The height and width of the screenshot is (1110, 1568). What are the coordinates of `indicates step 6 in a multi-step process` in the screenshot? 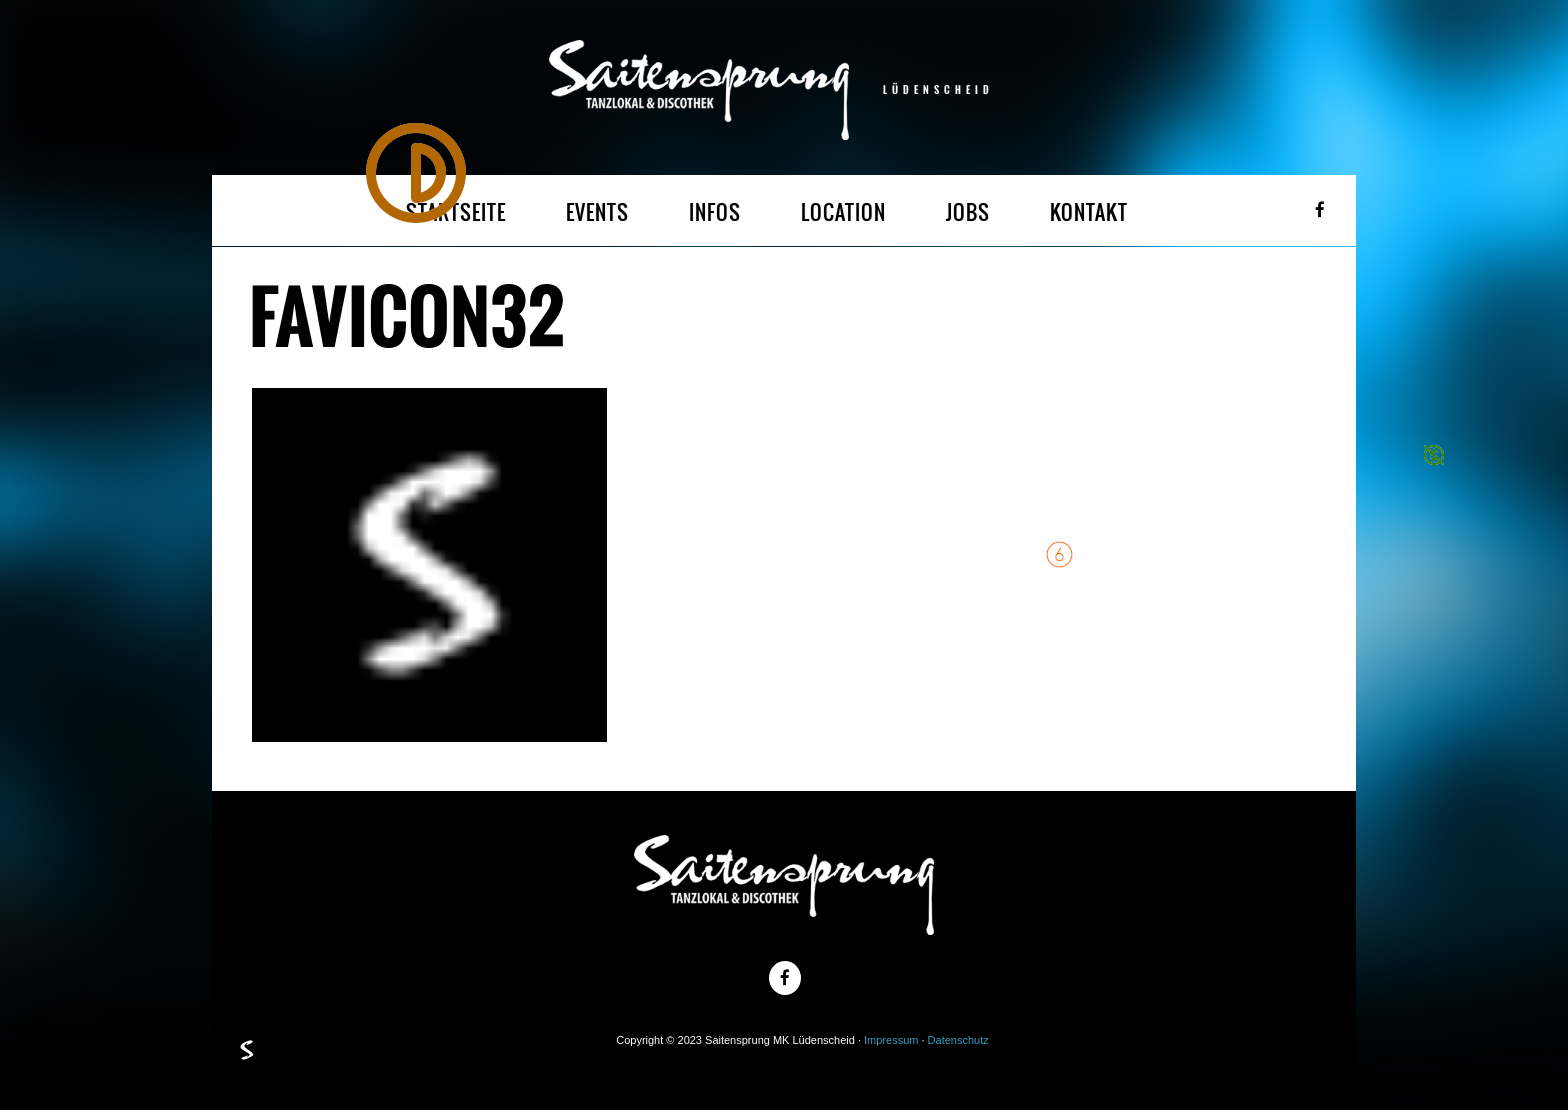 It's located at (1059, 554).